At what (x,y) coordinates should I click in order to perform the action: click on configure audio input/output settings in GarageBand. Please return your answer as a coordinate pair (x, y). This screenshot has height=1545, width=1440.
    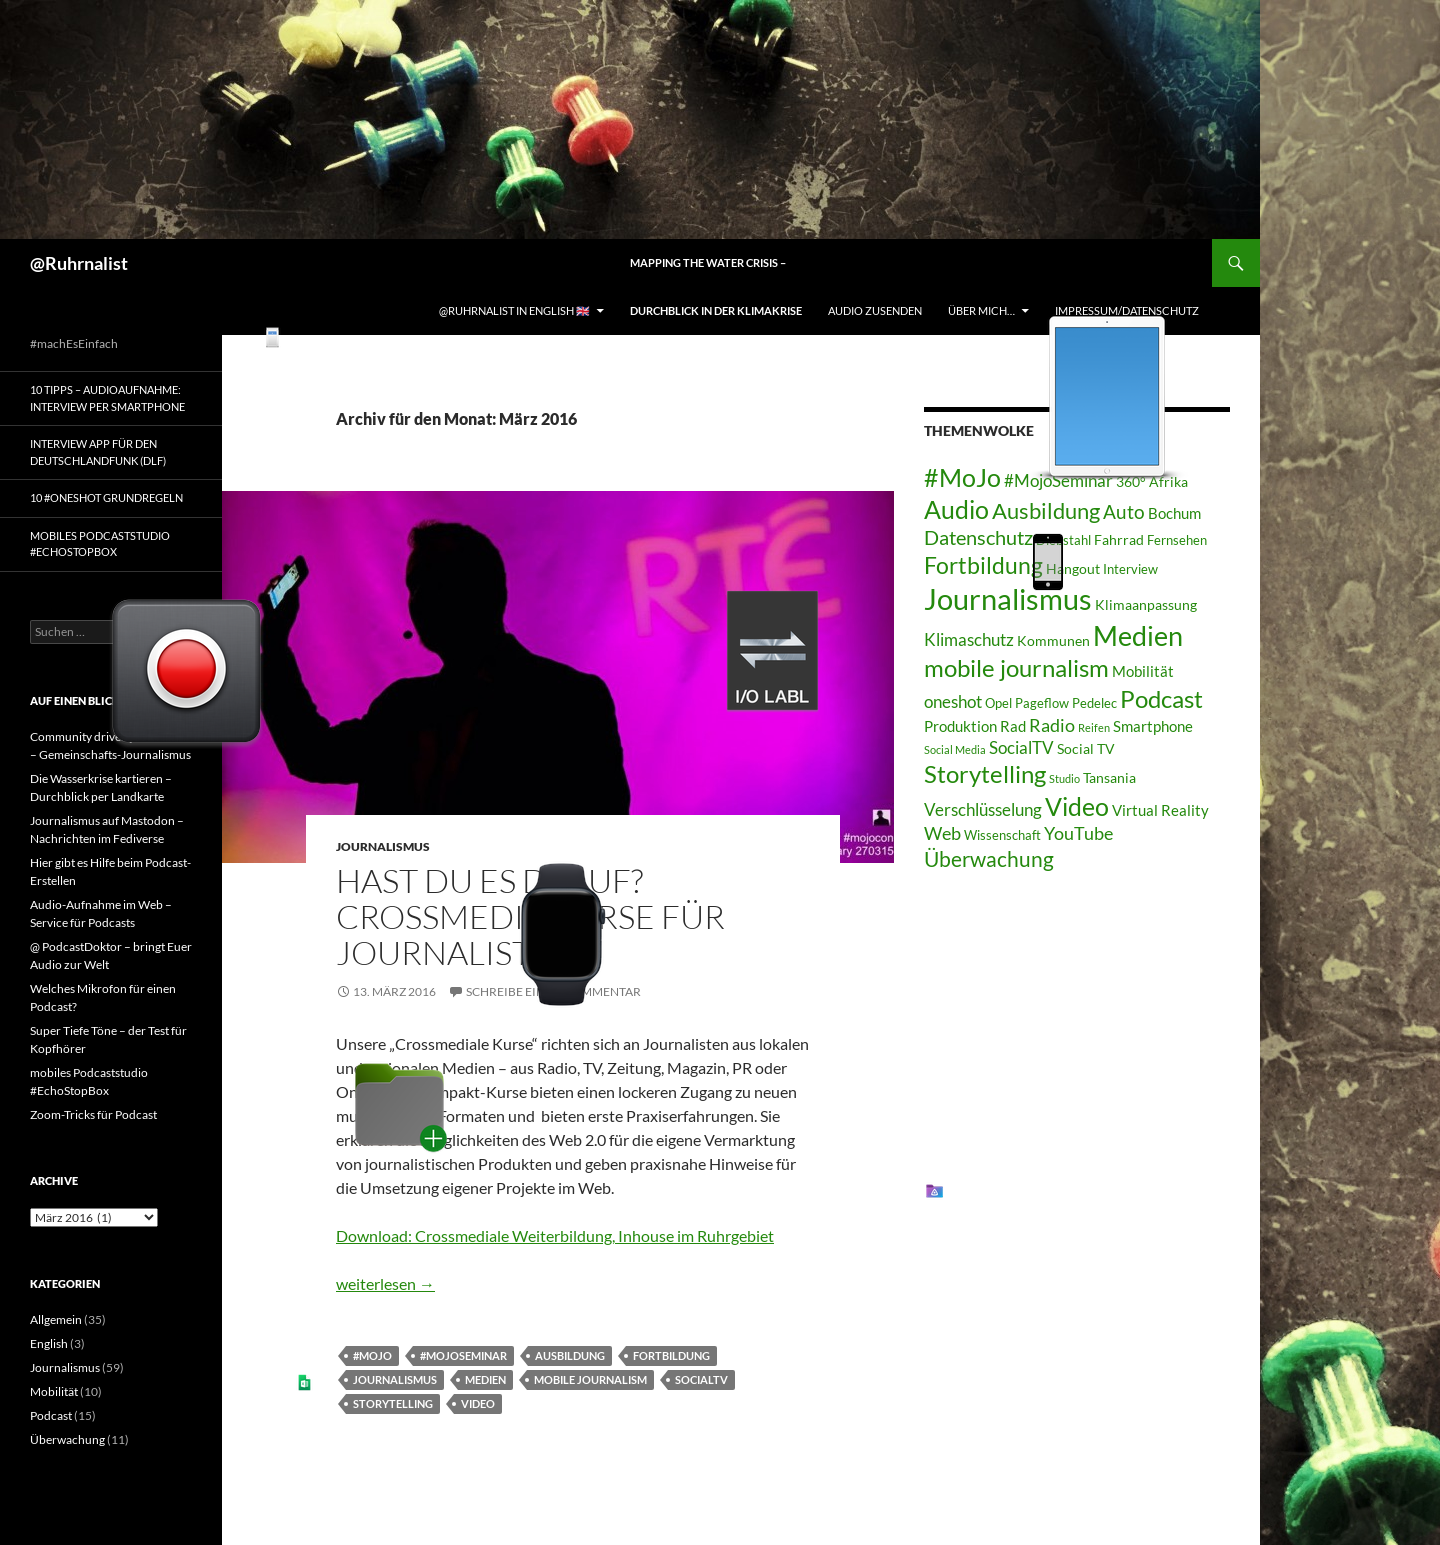
    Looking at the image, I should click on (772, 653).